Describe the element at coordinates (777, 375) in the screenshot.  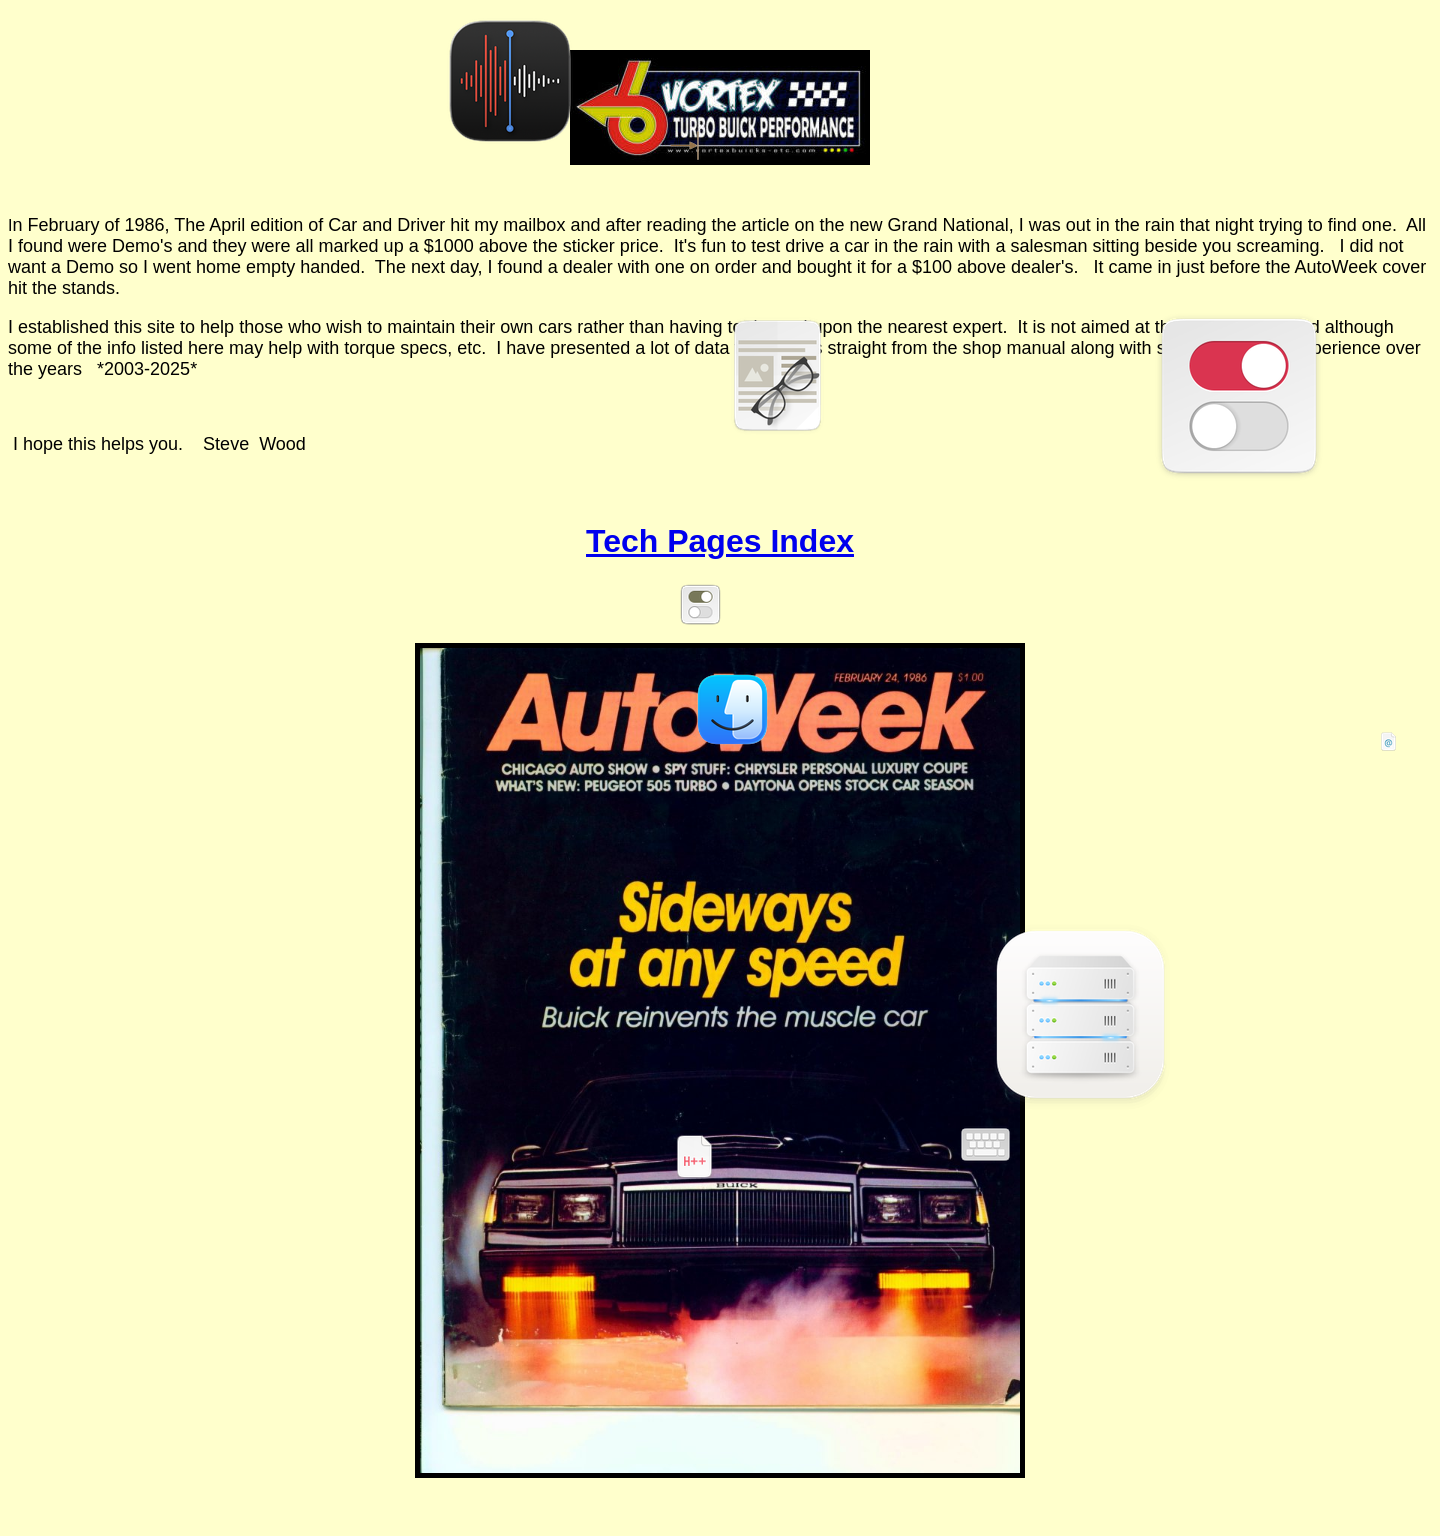
I see `open the documents app` at that location.